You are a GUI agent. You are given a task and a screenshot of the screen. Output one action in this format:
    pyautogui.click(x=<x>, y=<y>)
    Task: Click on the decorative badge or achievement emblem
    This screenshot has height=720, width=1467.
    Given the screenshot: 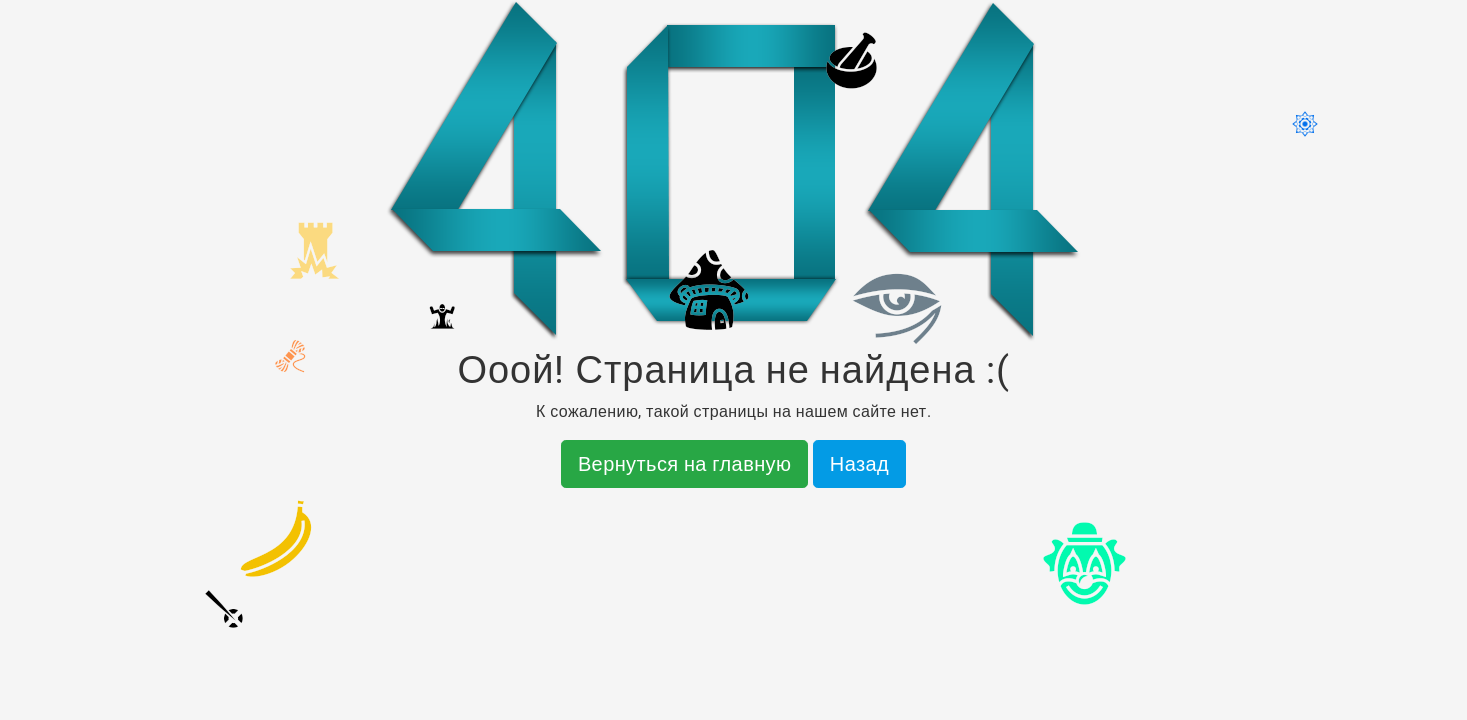 What is the action you would take?
    pyautogui.click(x=1305, y=124)
    